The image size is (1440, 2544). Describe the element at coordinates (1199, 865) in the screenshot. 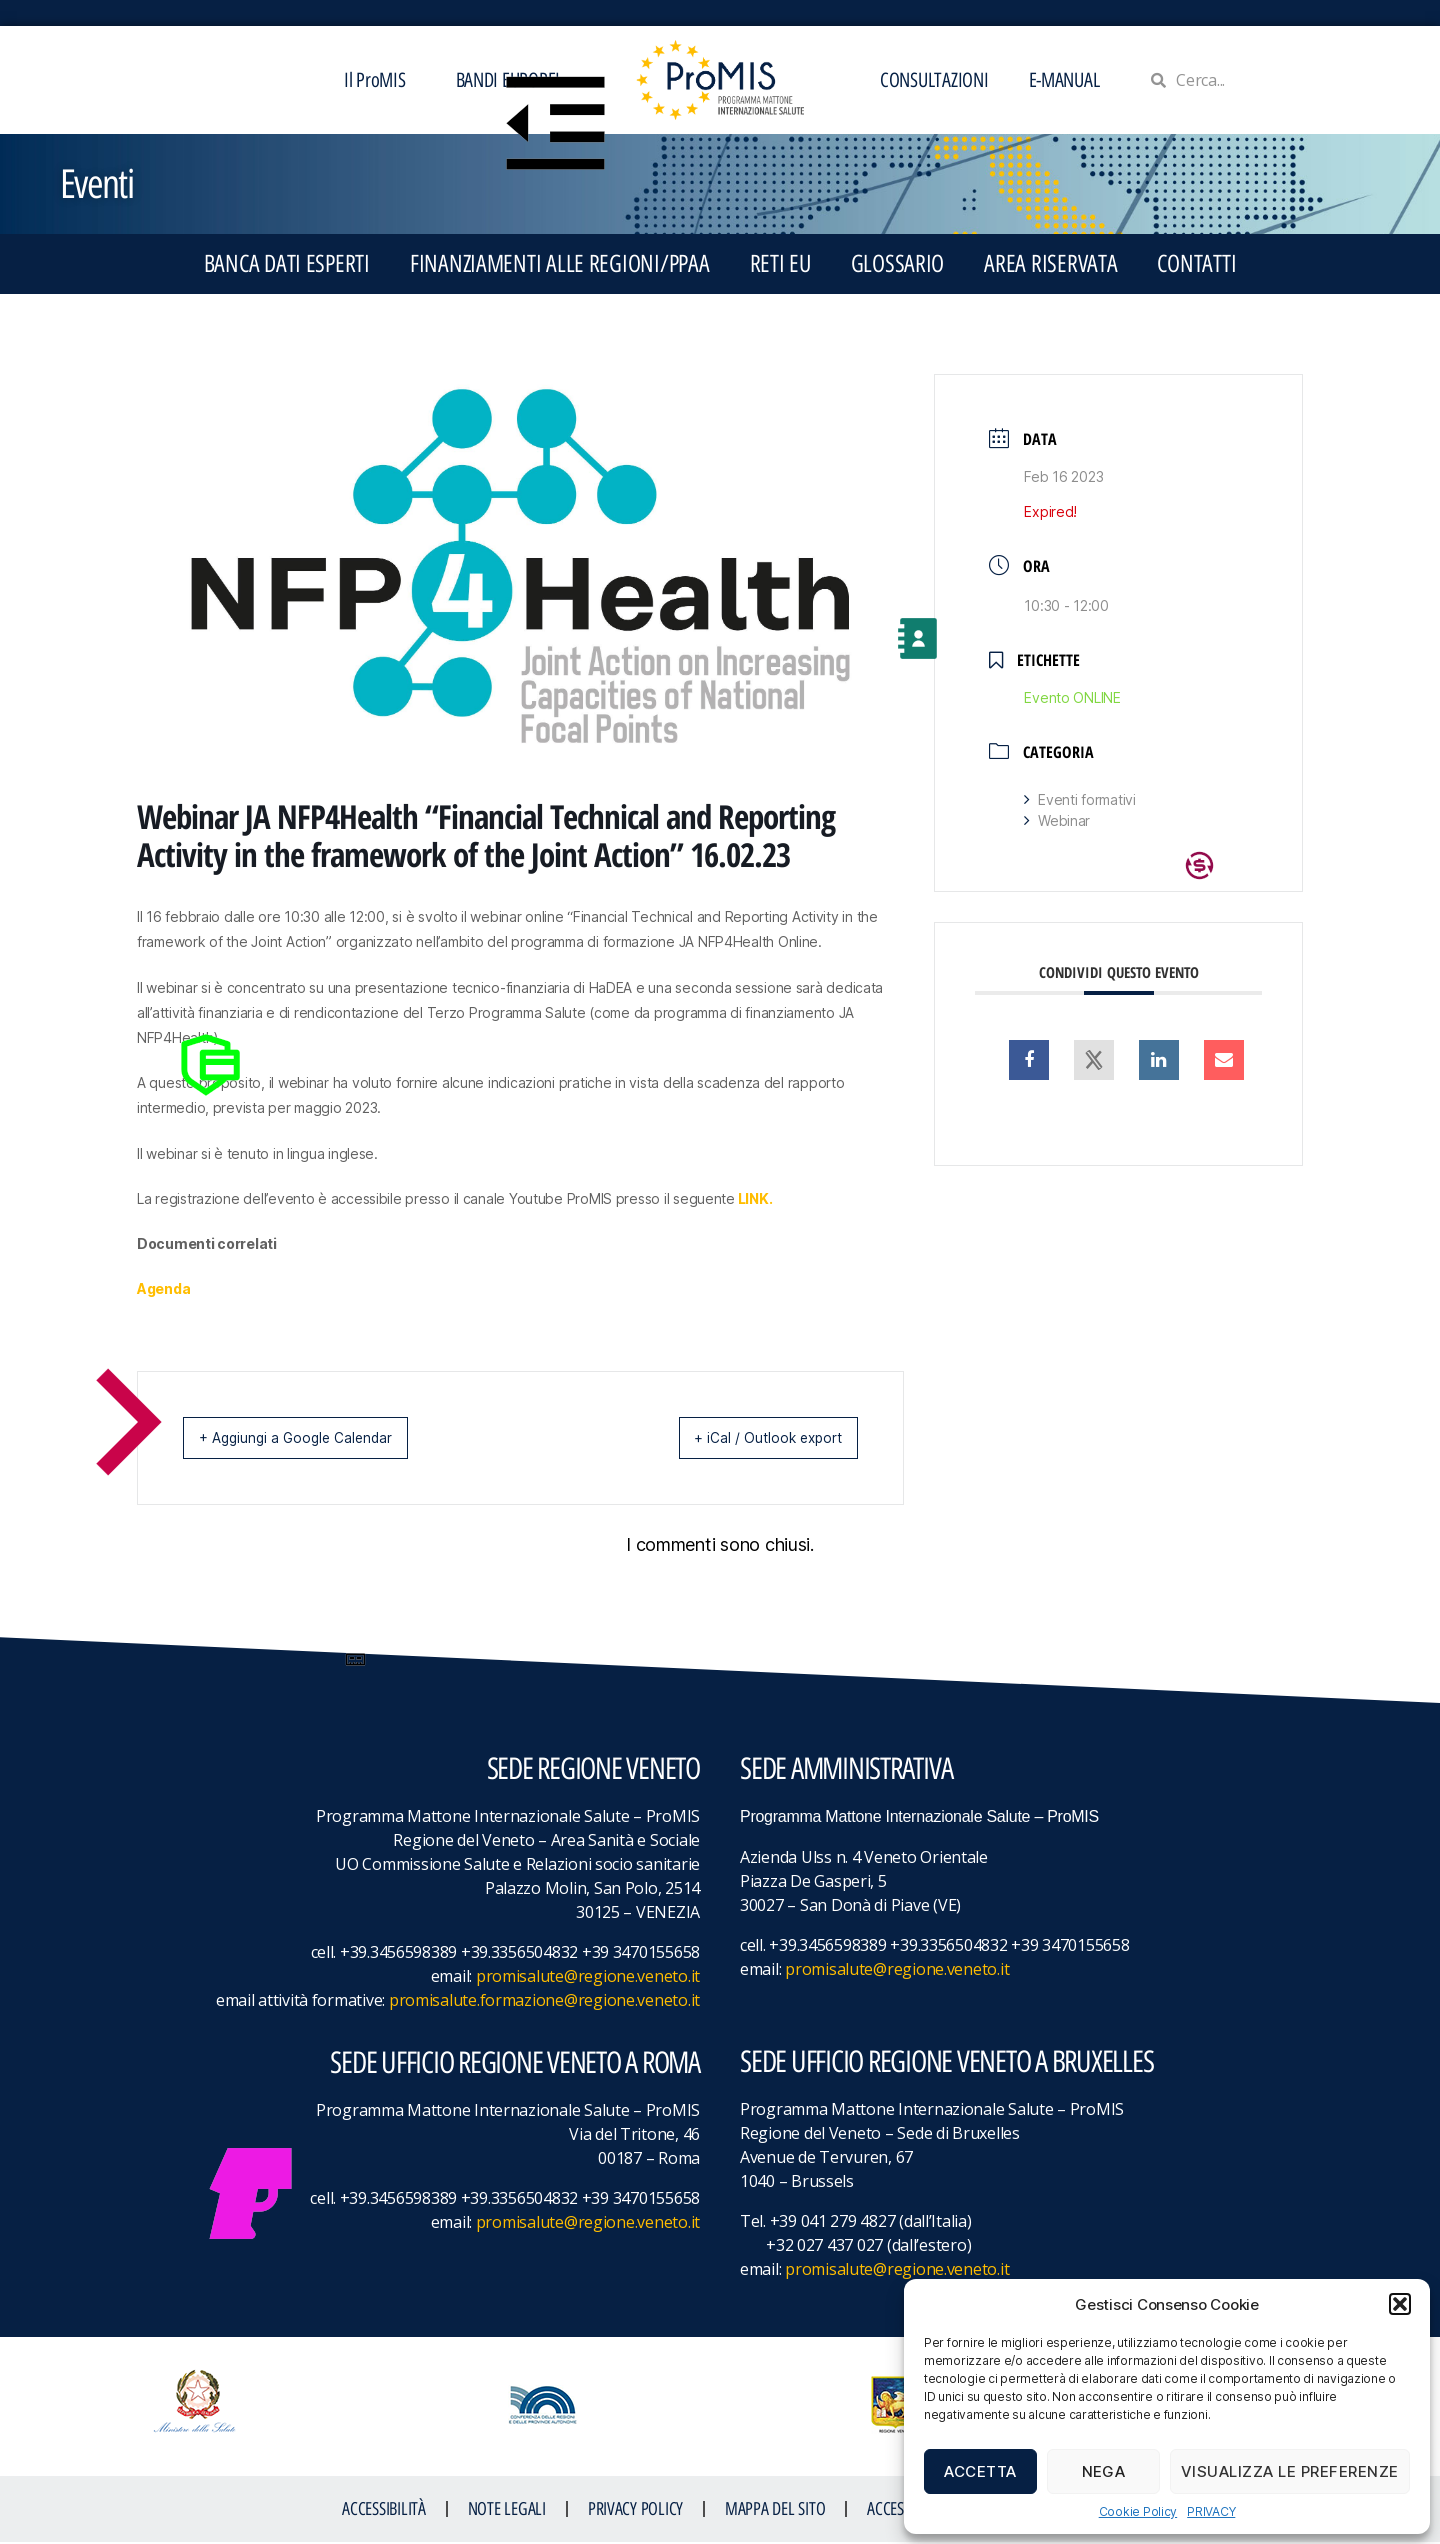

I see `currency exchange or conversion` at that location.